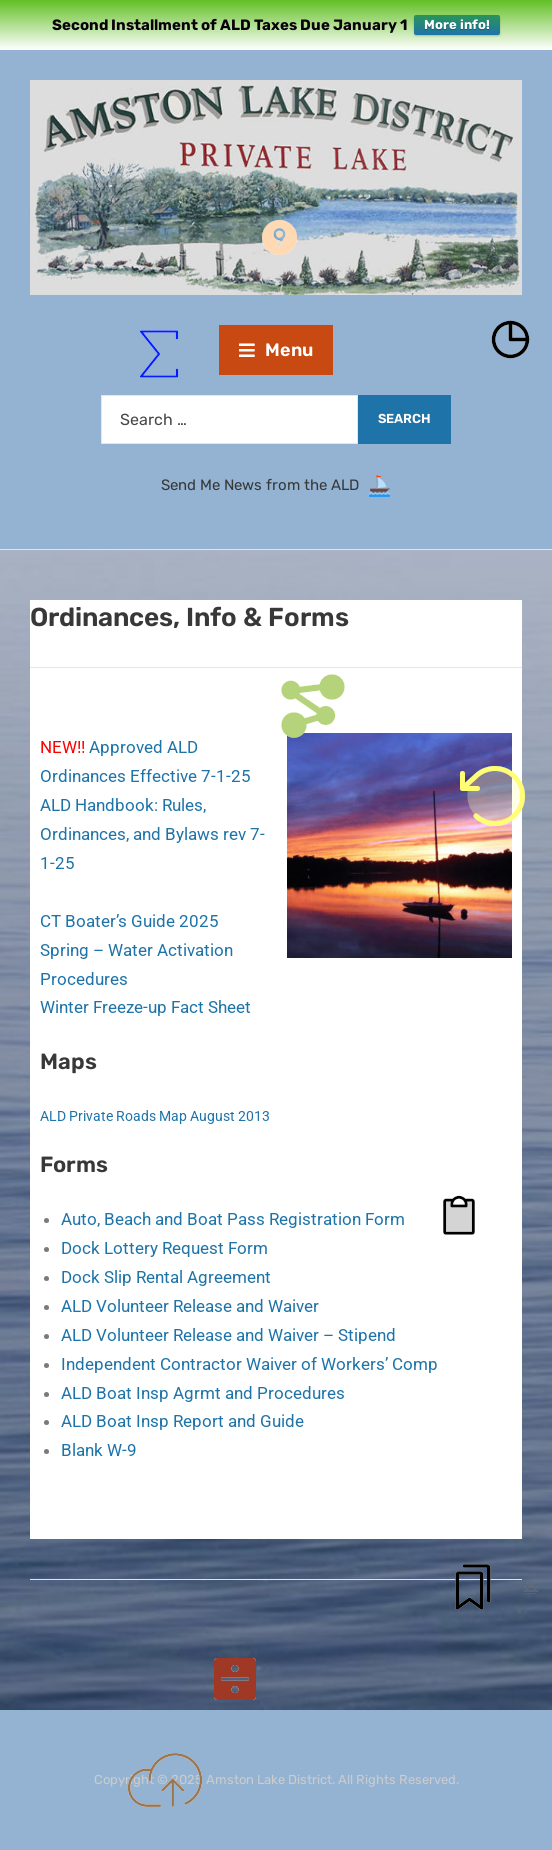 The width and height of the screenshot is (552, 1850). What do you see at coordinates (279, 237) in the screenshot?
I see `indicates item number nine in a list or sequence` at bounding box center [279, 237].